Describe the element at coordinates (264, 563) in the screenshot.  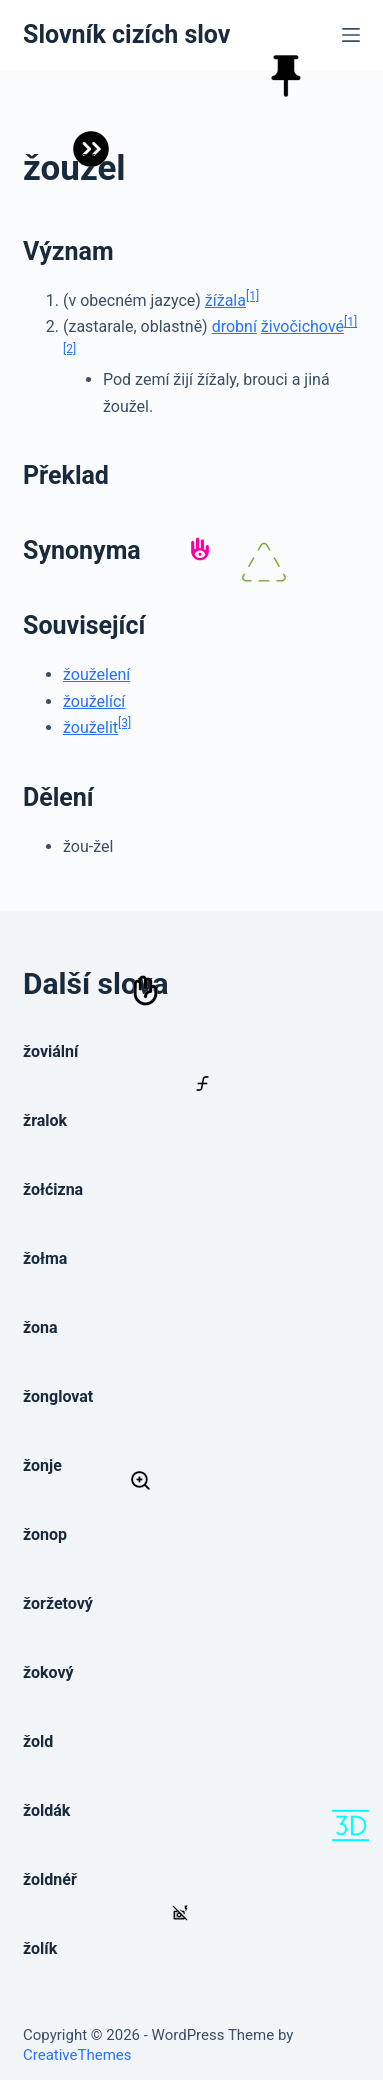
I see `indicates incomplete or pending status` at that location.